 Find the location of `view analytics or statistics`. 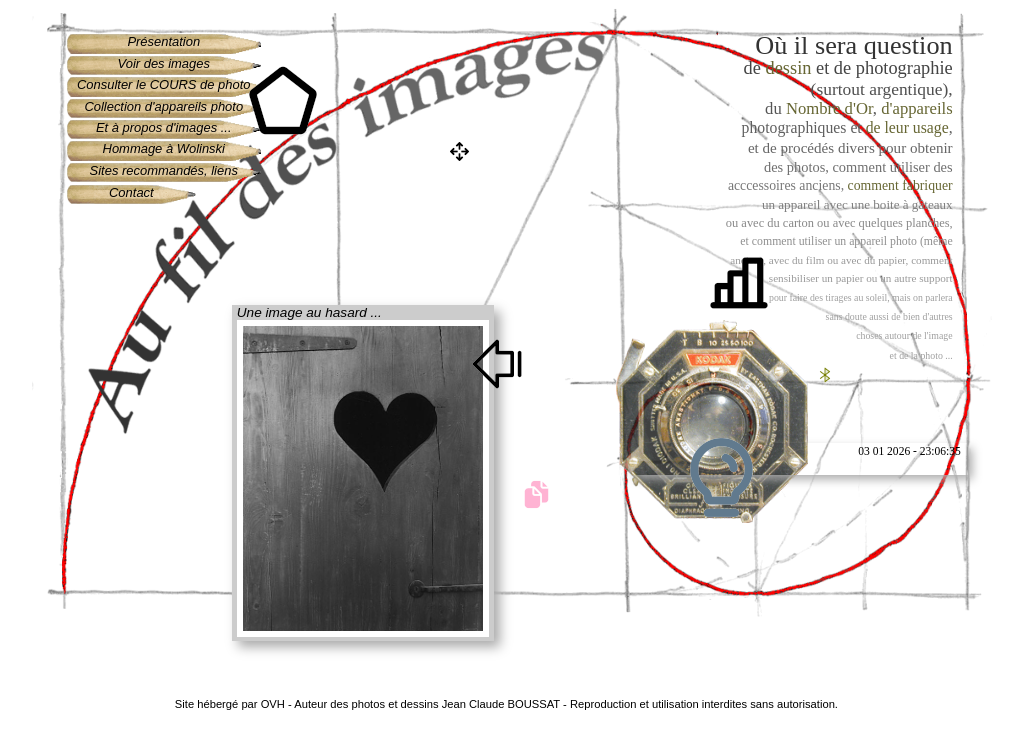

view analytics or statistics is located at coordinates (739, 284).